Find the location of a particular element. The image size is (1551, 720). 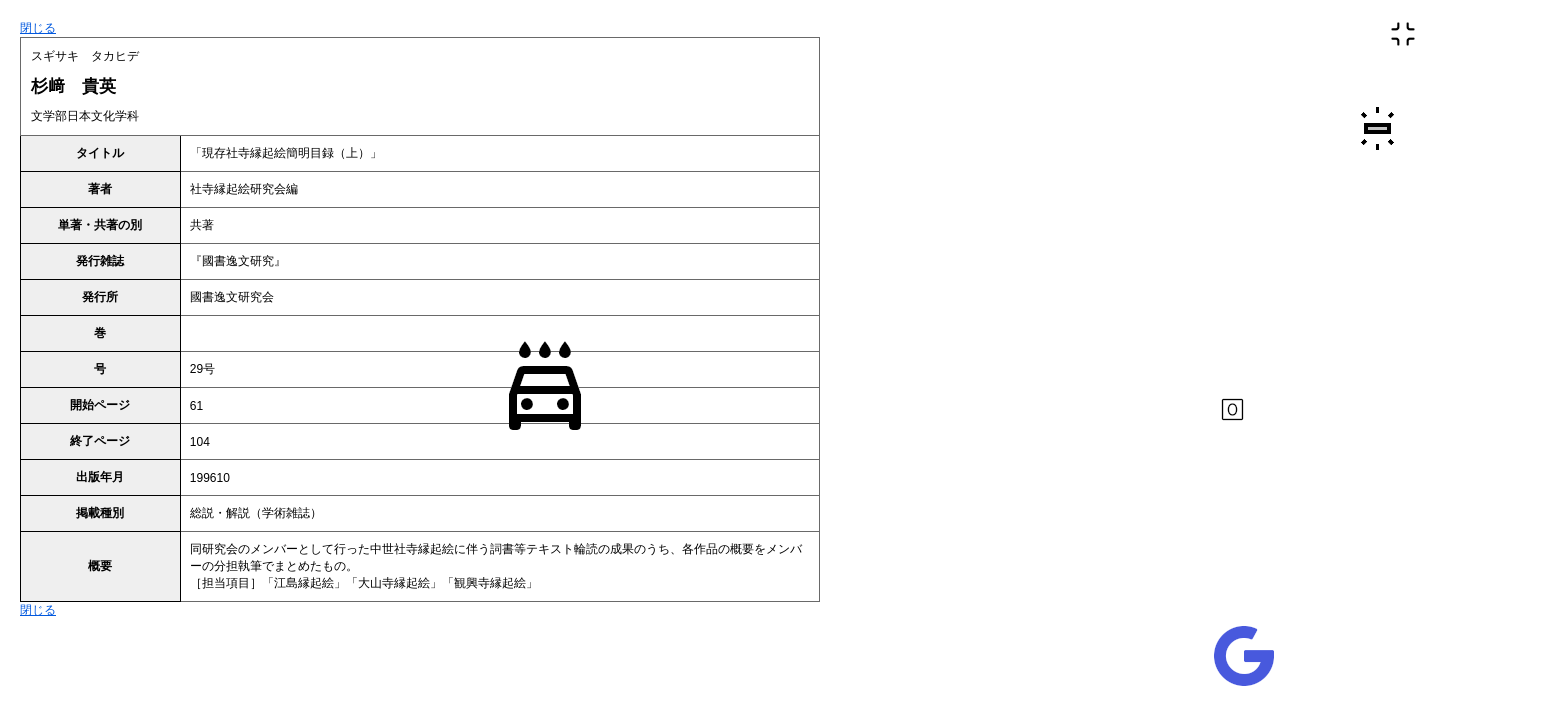

adjust panel light or display brightness is located at coordinates (1377, 128).